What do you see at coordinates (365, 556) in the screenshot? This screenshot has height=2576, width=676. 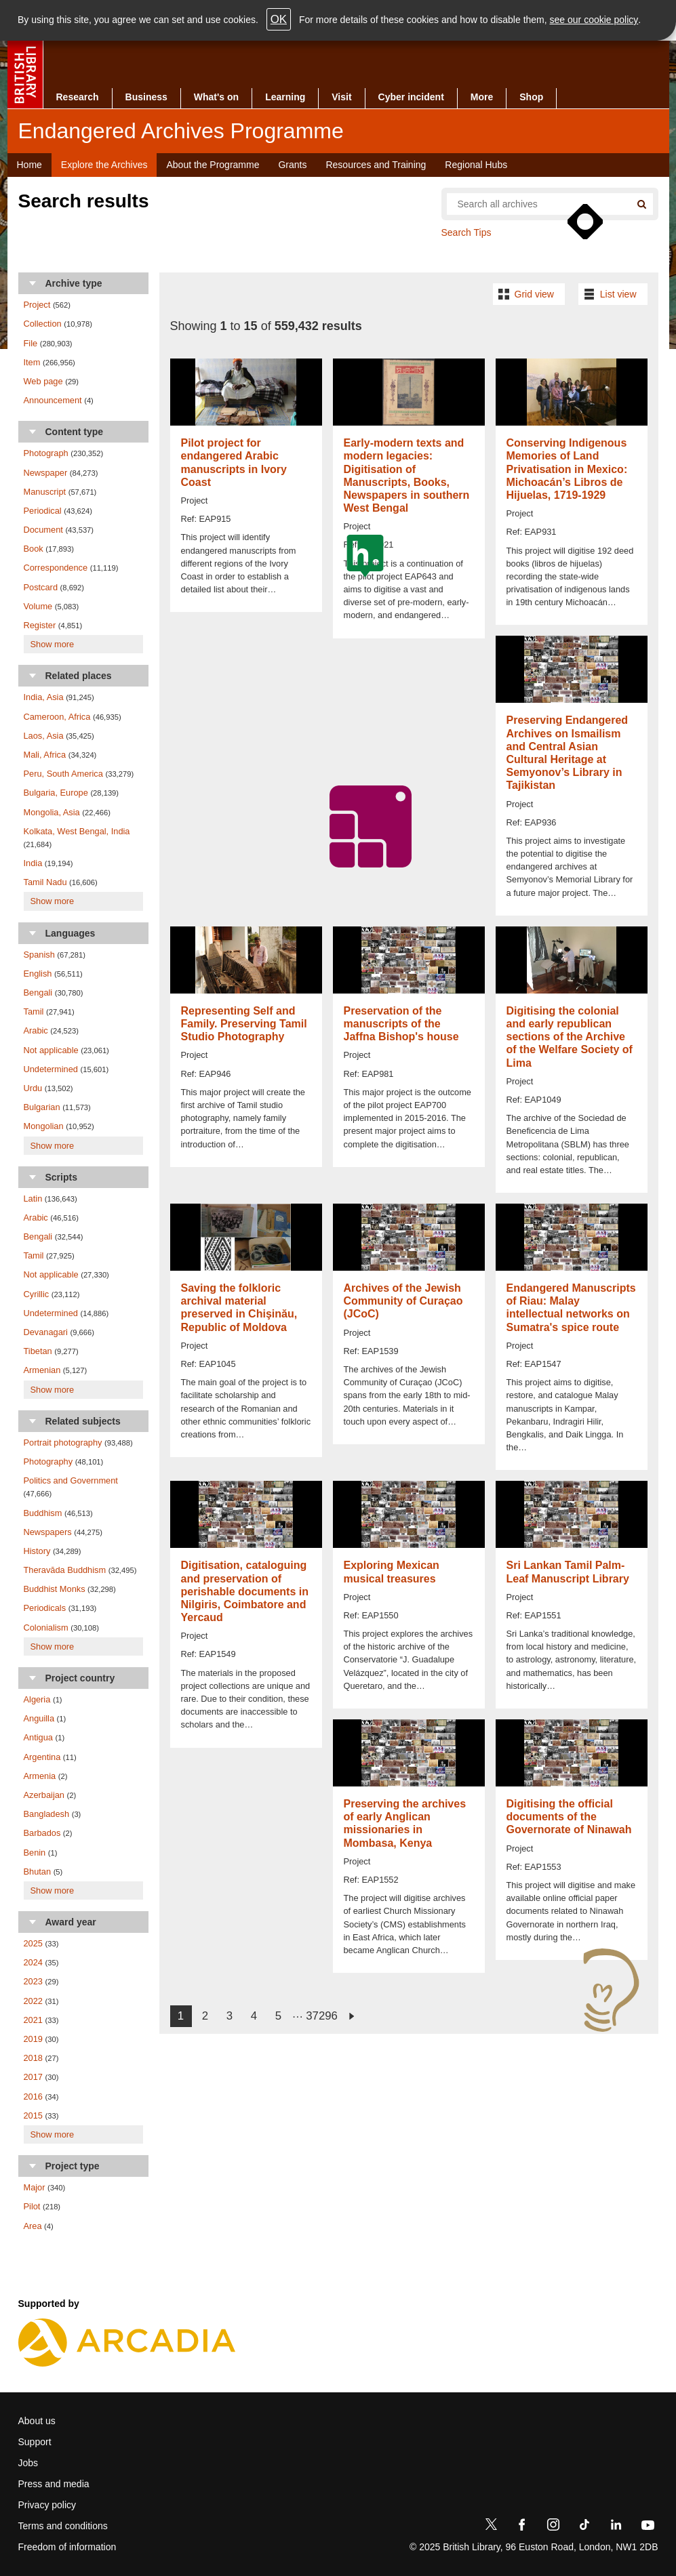 I see `open hypothesis annotation tool` at bounding box center [365, 556].